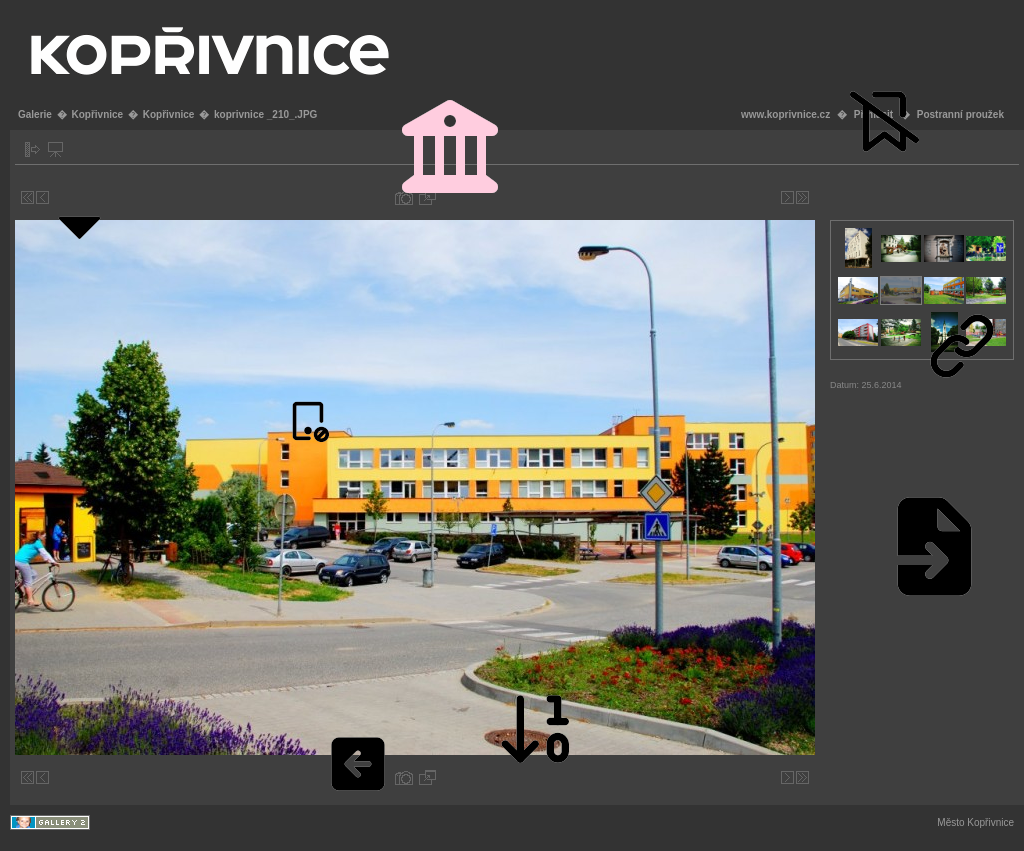 Image resolution: width=1024 pixels, height=851 pixels. Describe the element at coordinates (450, 145) in the screenshot. I see `access banking or financial services` at that location.